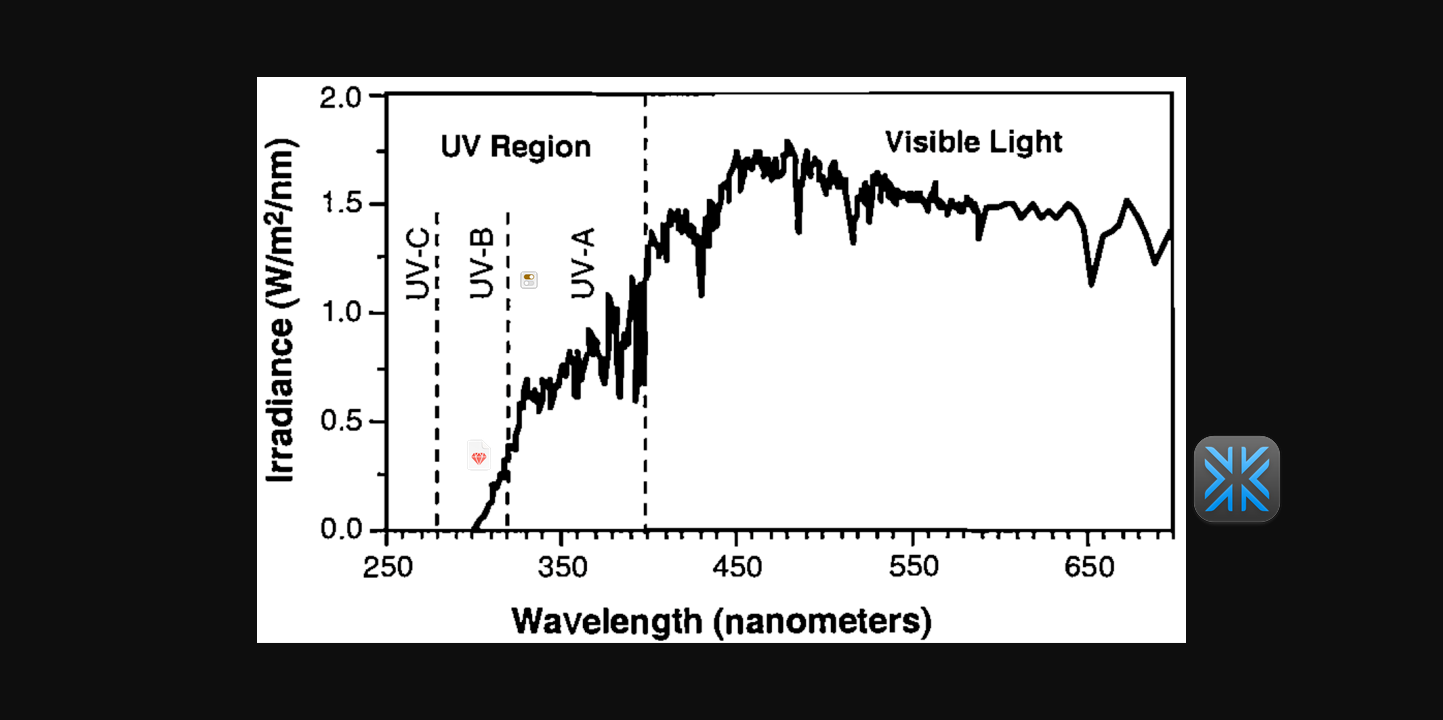 This screenshot has height=720, width=1443. What do you see at coordinates (529, 280) in the screenshot?
I see `open gnome tweaks to customize desktop settings` at bounding box center [529, 280].